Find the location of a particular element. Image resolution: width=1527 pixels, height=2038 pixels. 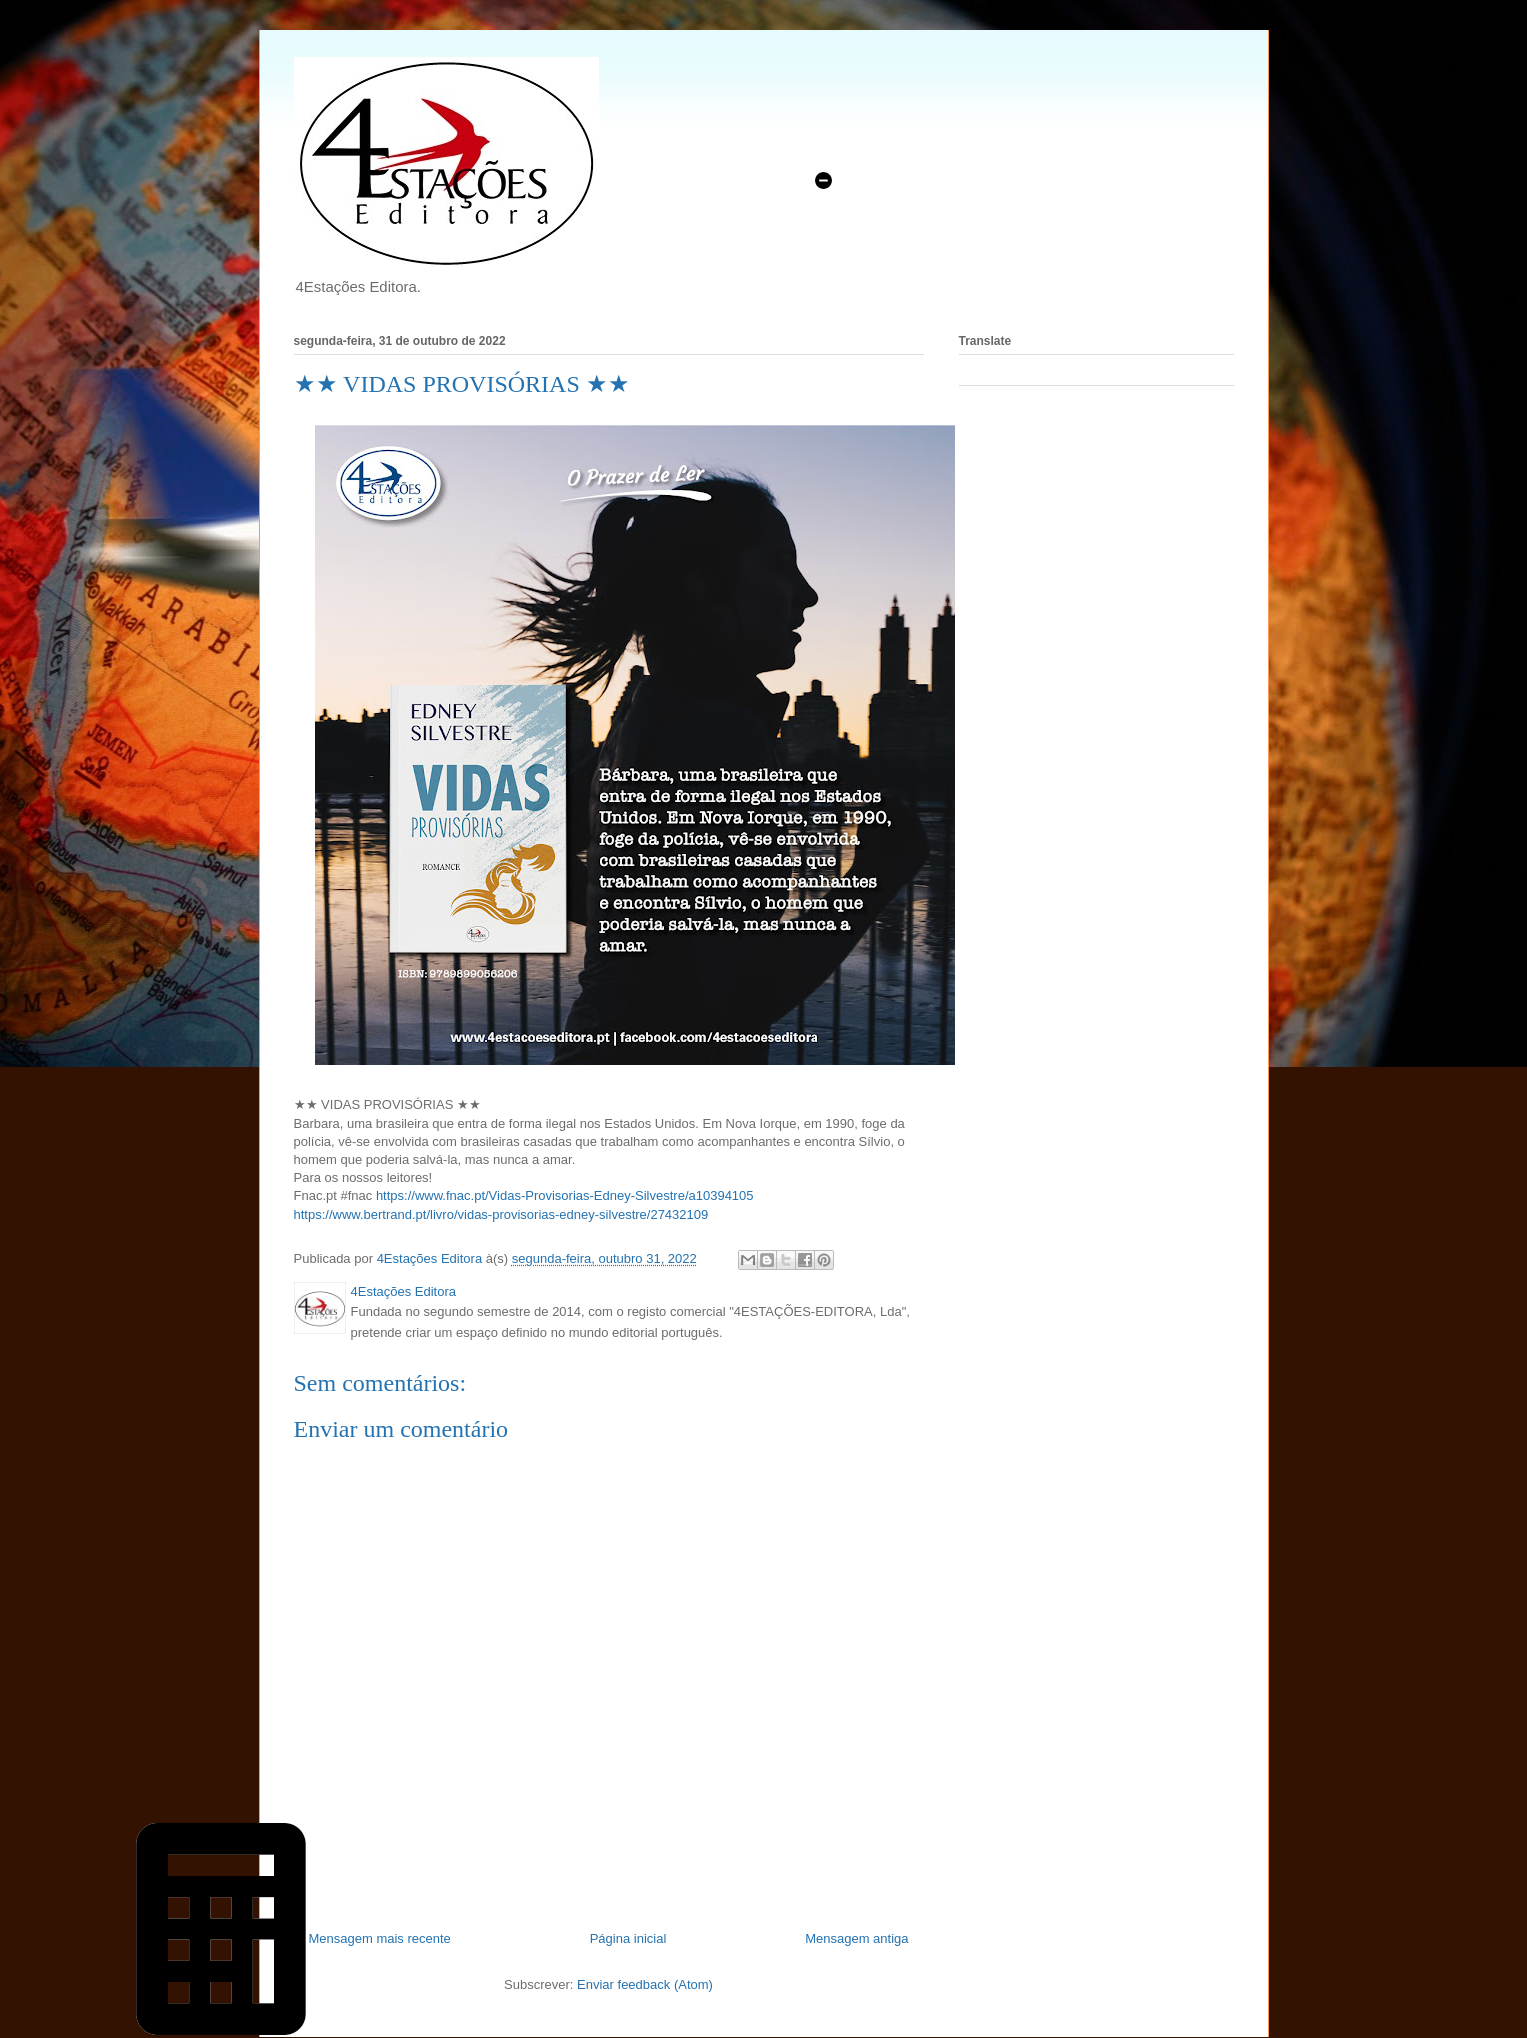

remove an item from a list is located at coordinates (823, 180).